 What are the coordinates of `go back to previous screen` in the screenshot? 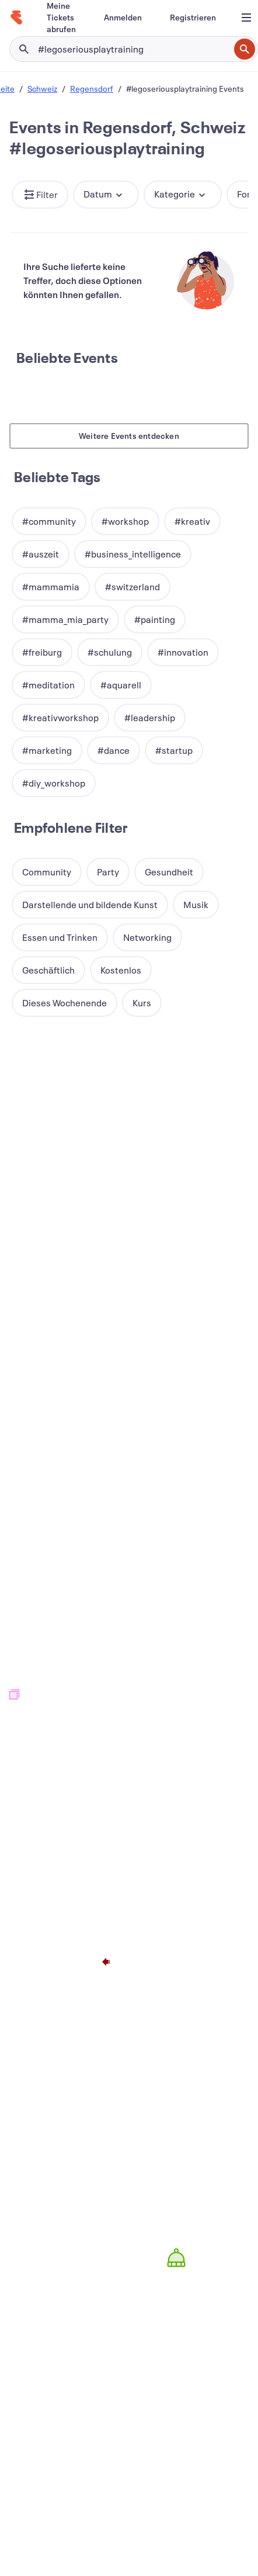 It's located at (106, 1962).